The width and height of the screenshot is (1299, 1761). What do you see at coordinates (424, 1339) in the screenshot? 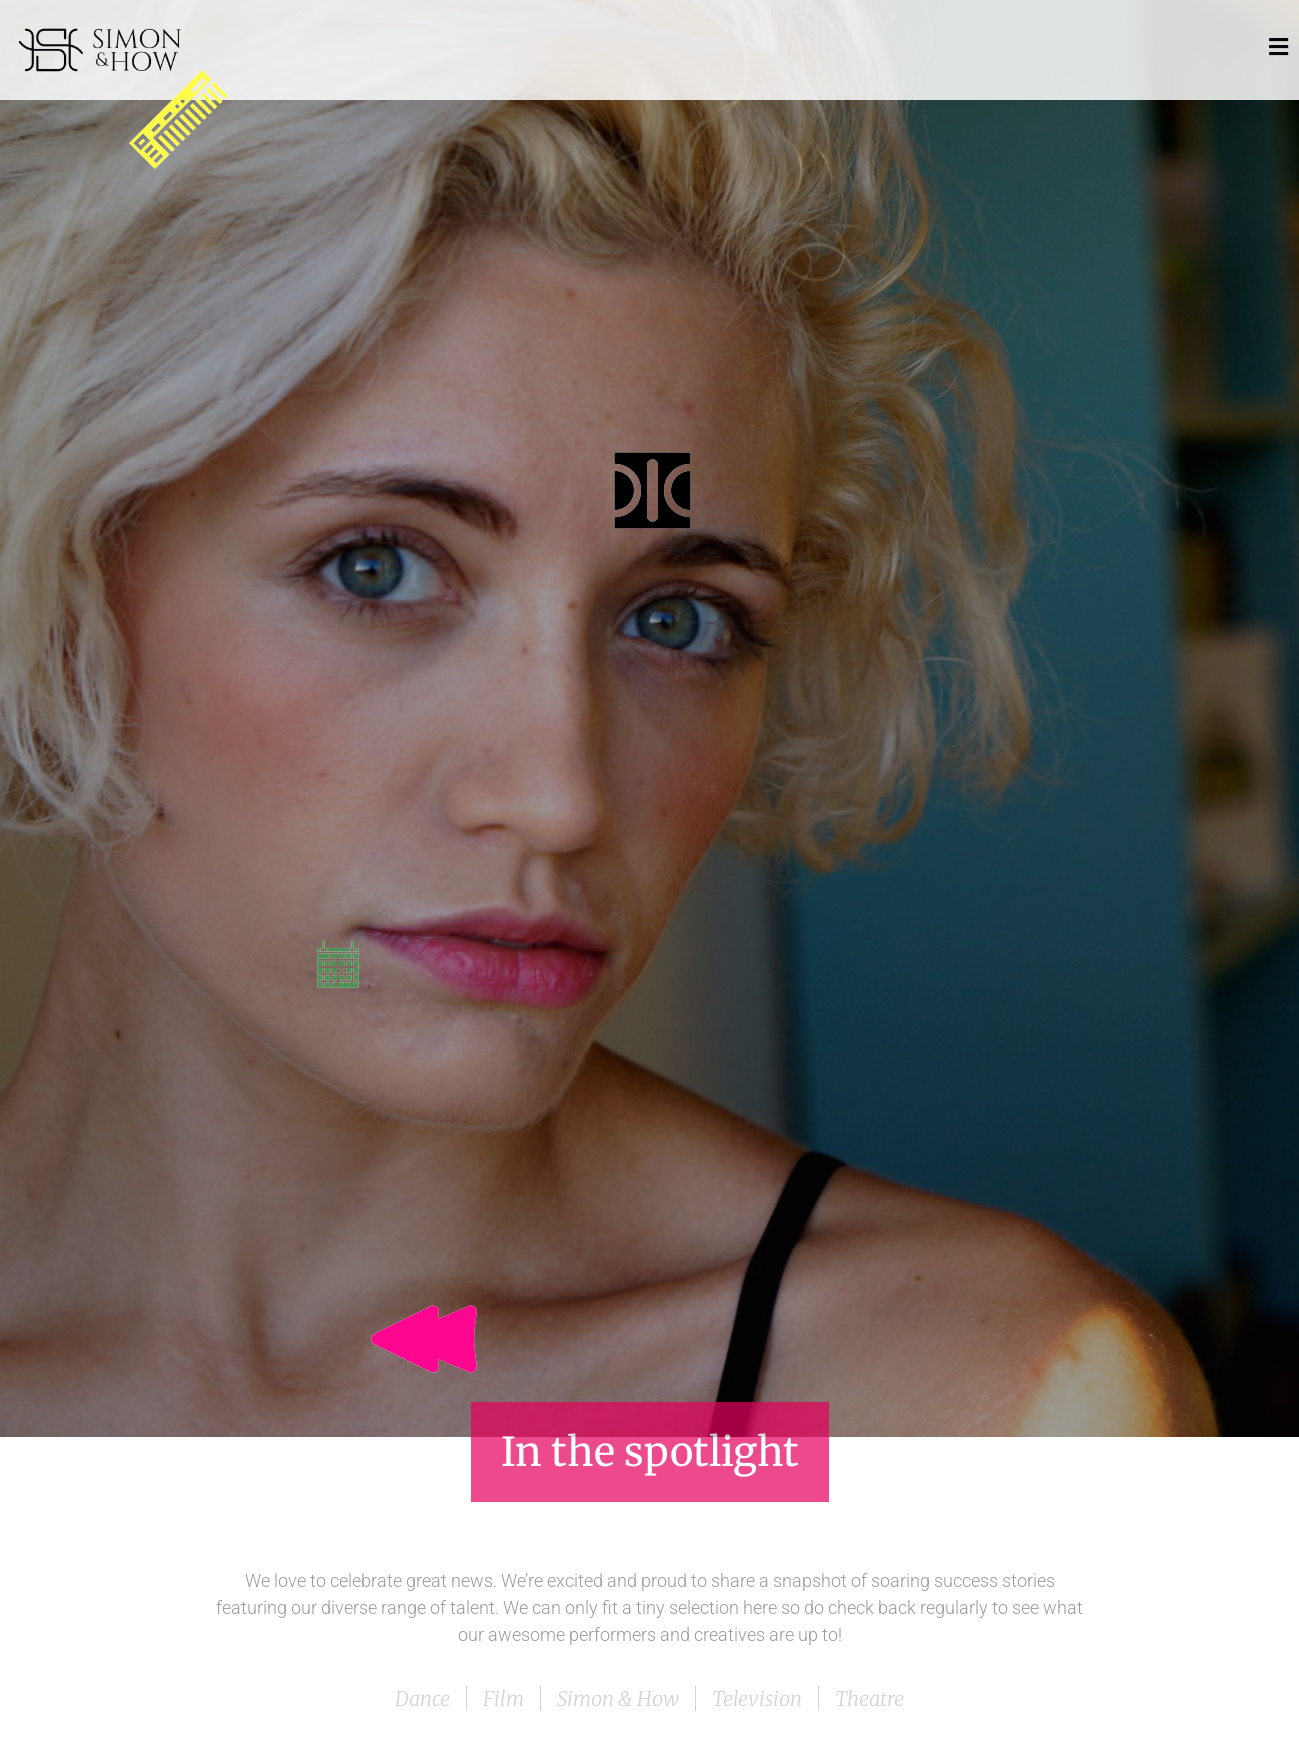
I see `rewind or skip backward in media playback` at bounding box center [424, 1339].